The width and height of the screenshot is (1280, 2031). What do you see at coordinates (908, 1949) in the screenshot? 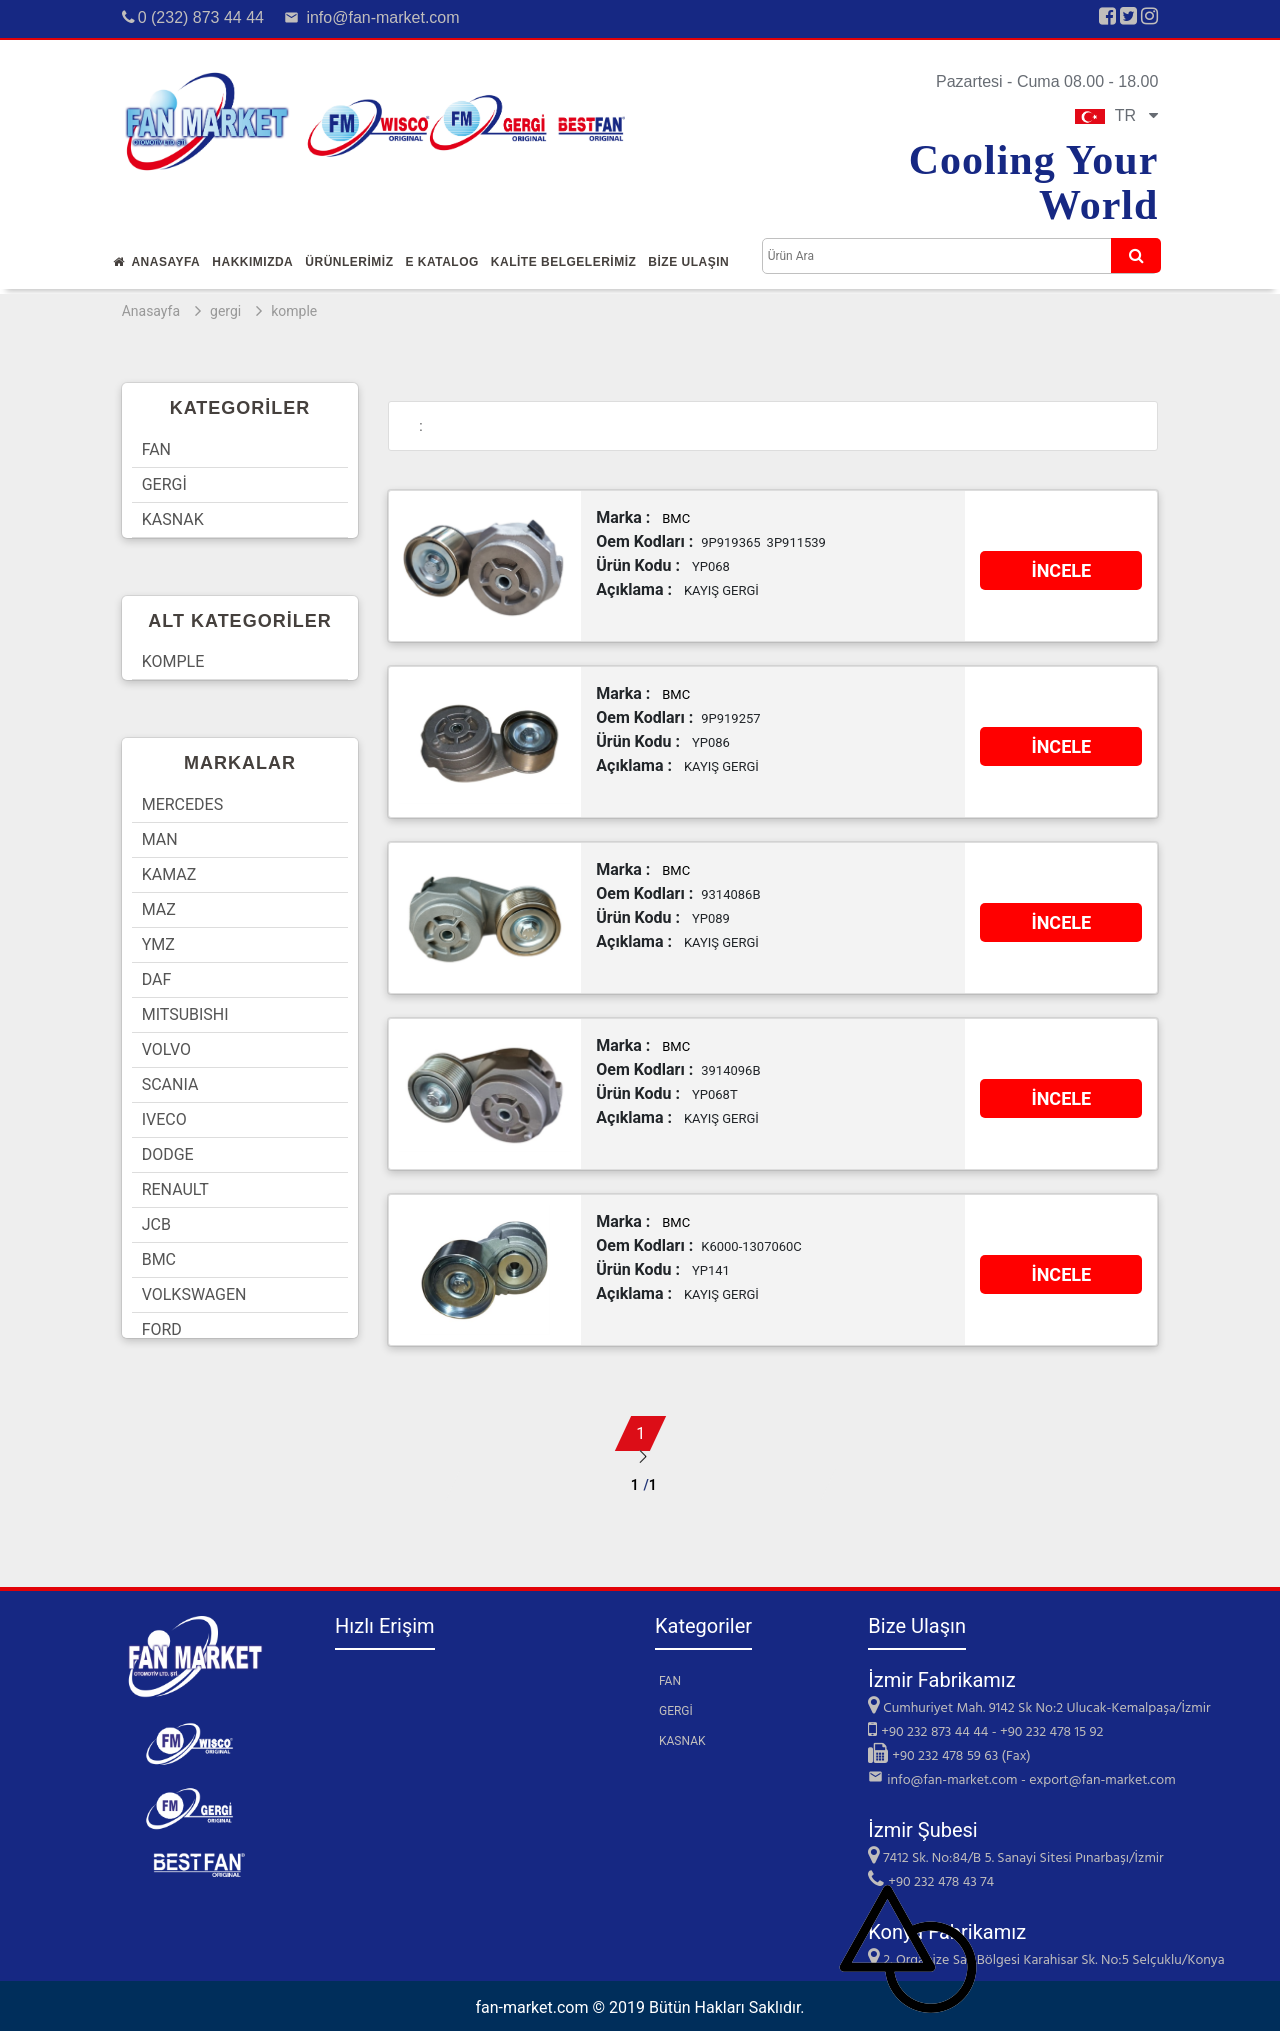
I see `access shape tools or drawing options` at bounding box center [908, 1949].